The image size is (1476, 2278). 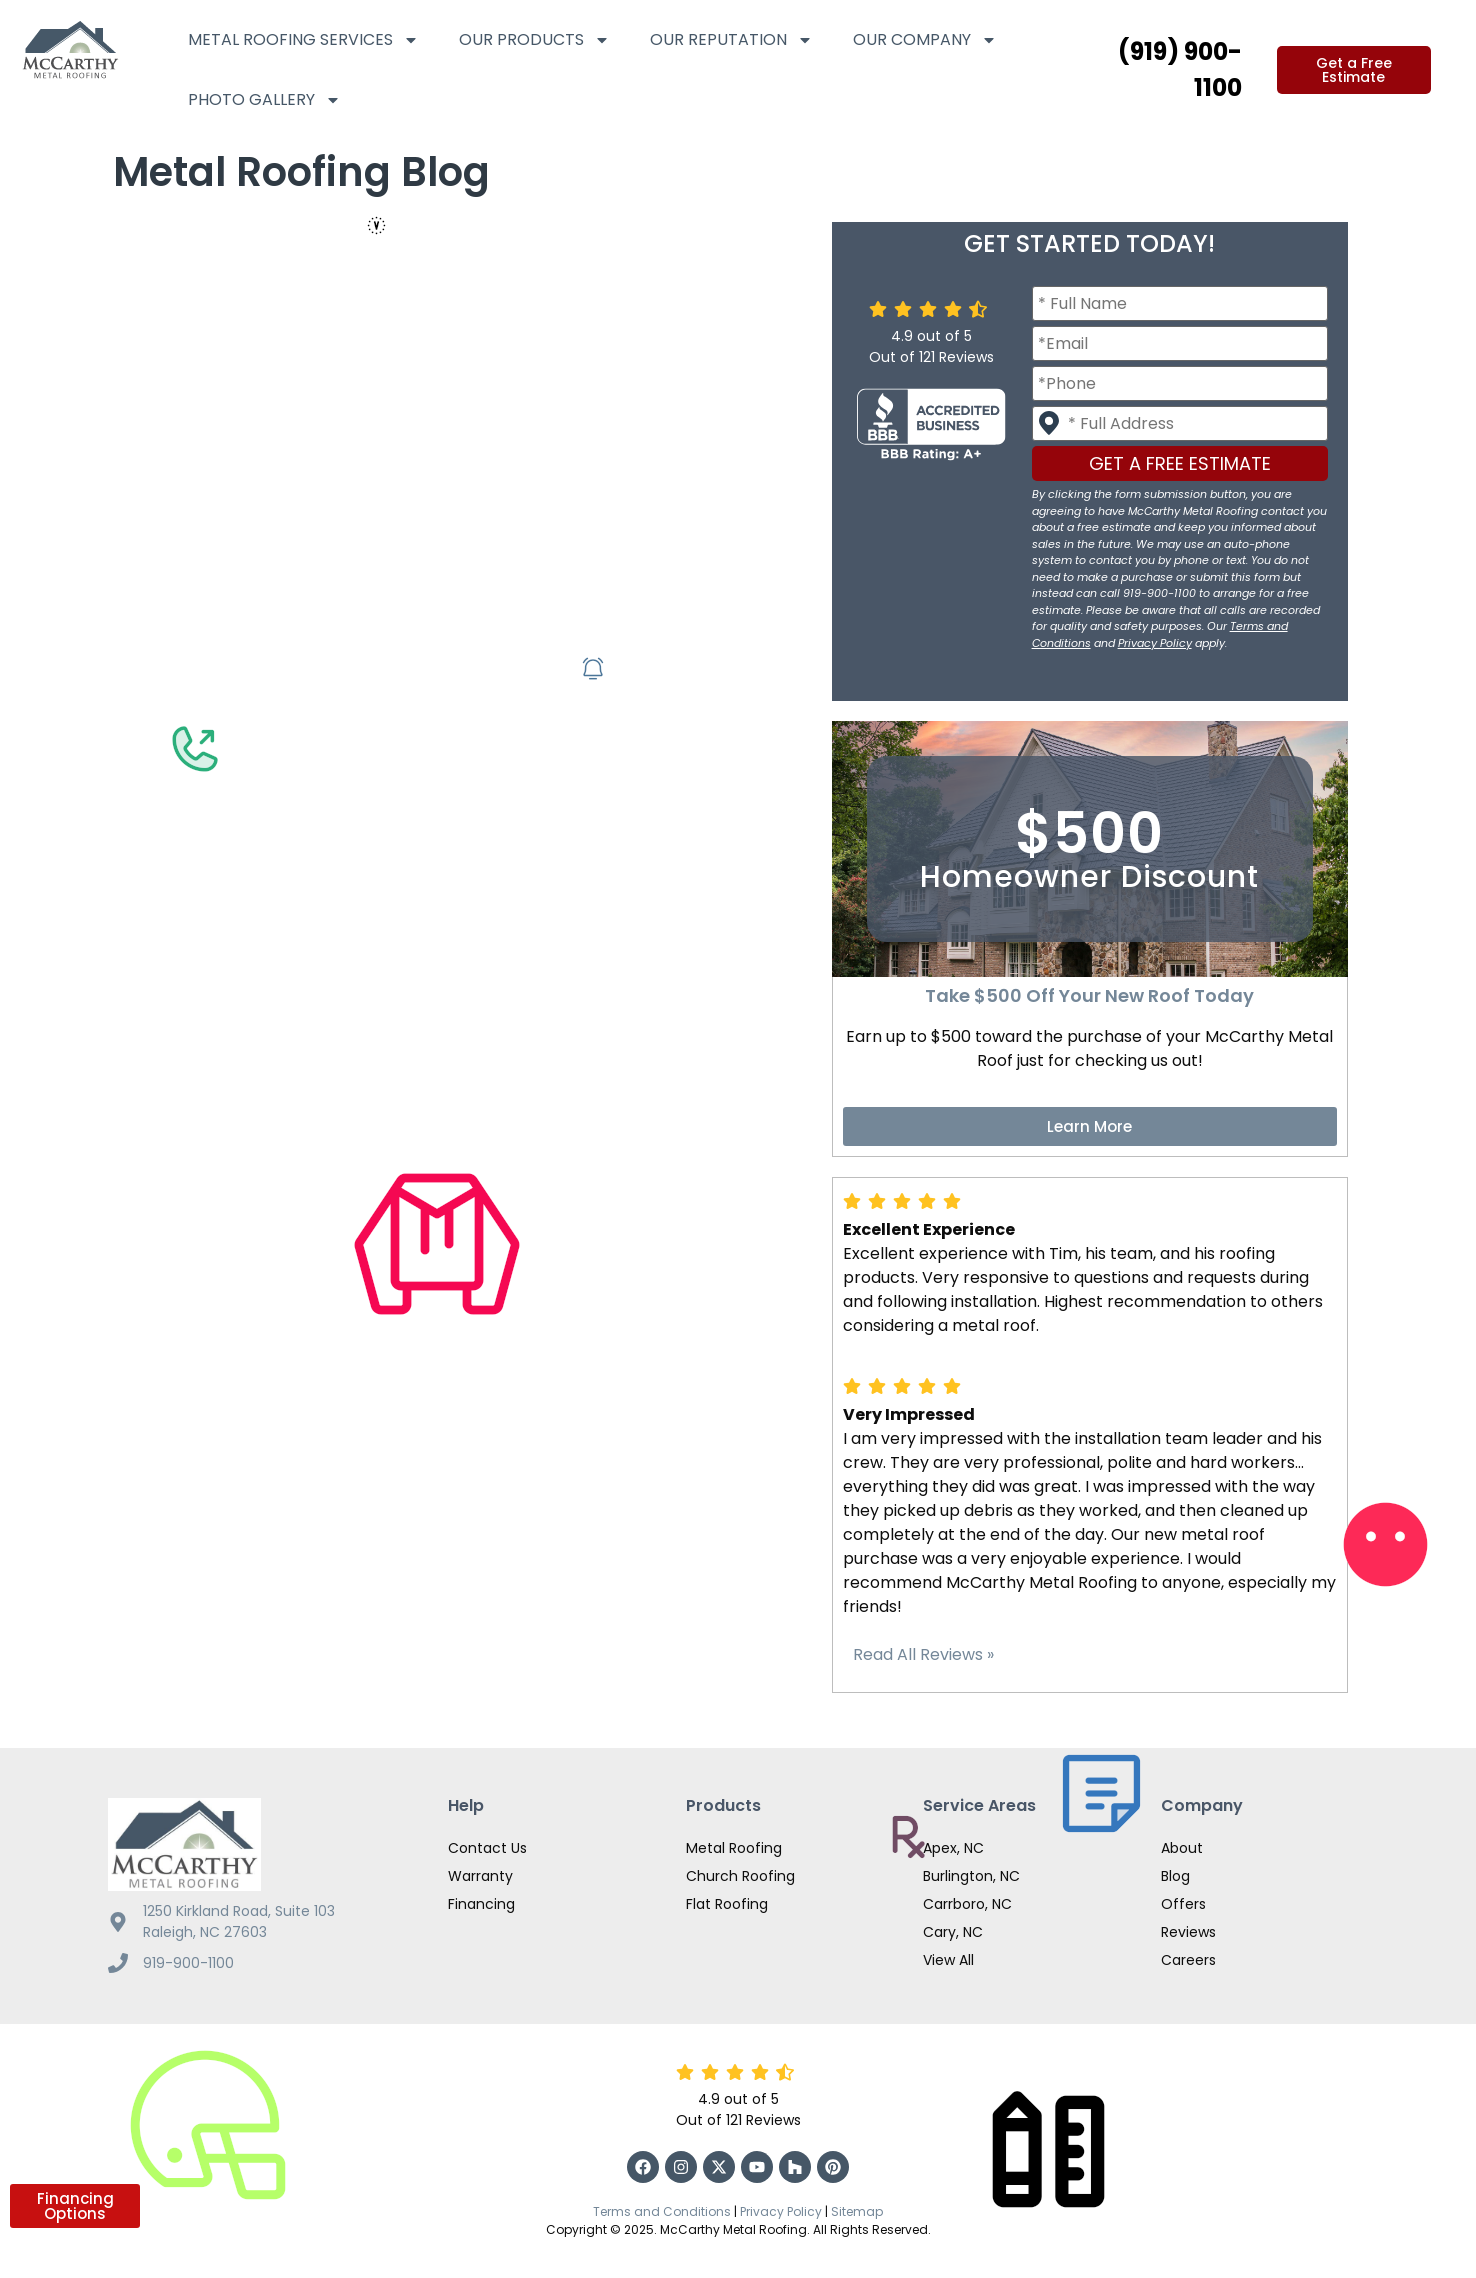 What do you see at coordinates (196, 748) in the screenshot?
I see `make an outgoing call` at bounding box center [196, 748].